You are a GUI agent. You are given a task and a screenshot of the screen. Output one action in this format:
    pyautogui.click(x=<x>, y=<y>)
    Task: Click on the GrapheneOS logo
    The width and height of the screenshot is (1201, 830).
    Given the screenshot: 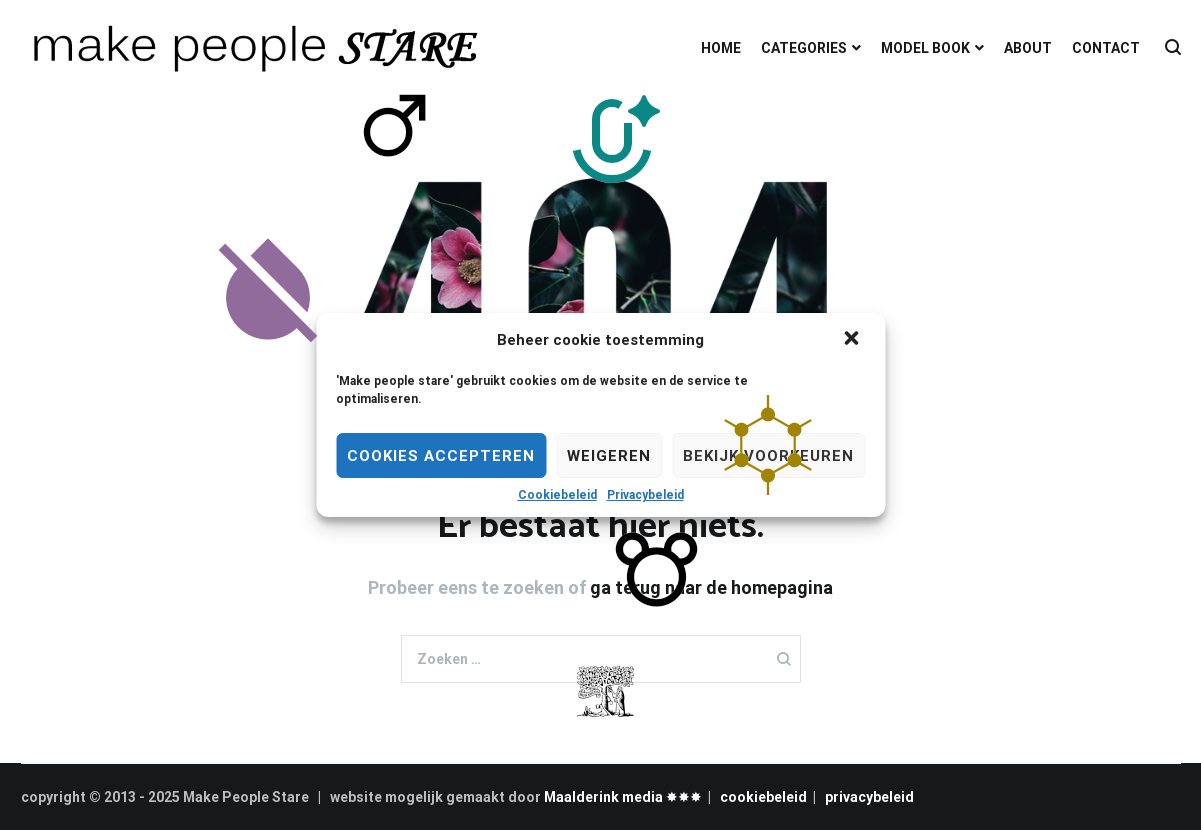 What is the action you would take?
    pyautogui.click(x=768, y=445)
    